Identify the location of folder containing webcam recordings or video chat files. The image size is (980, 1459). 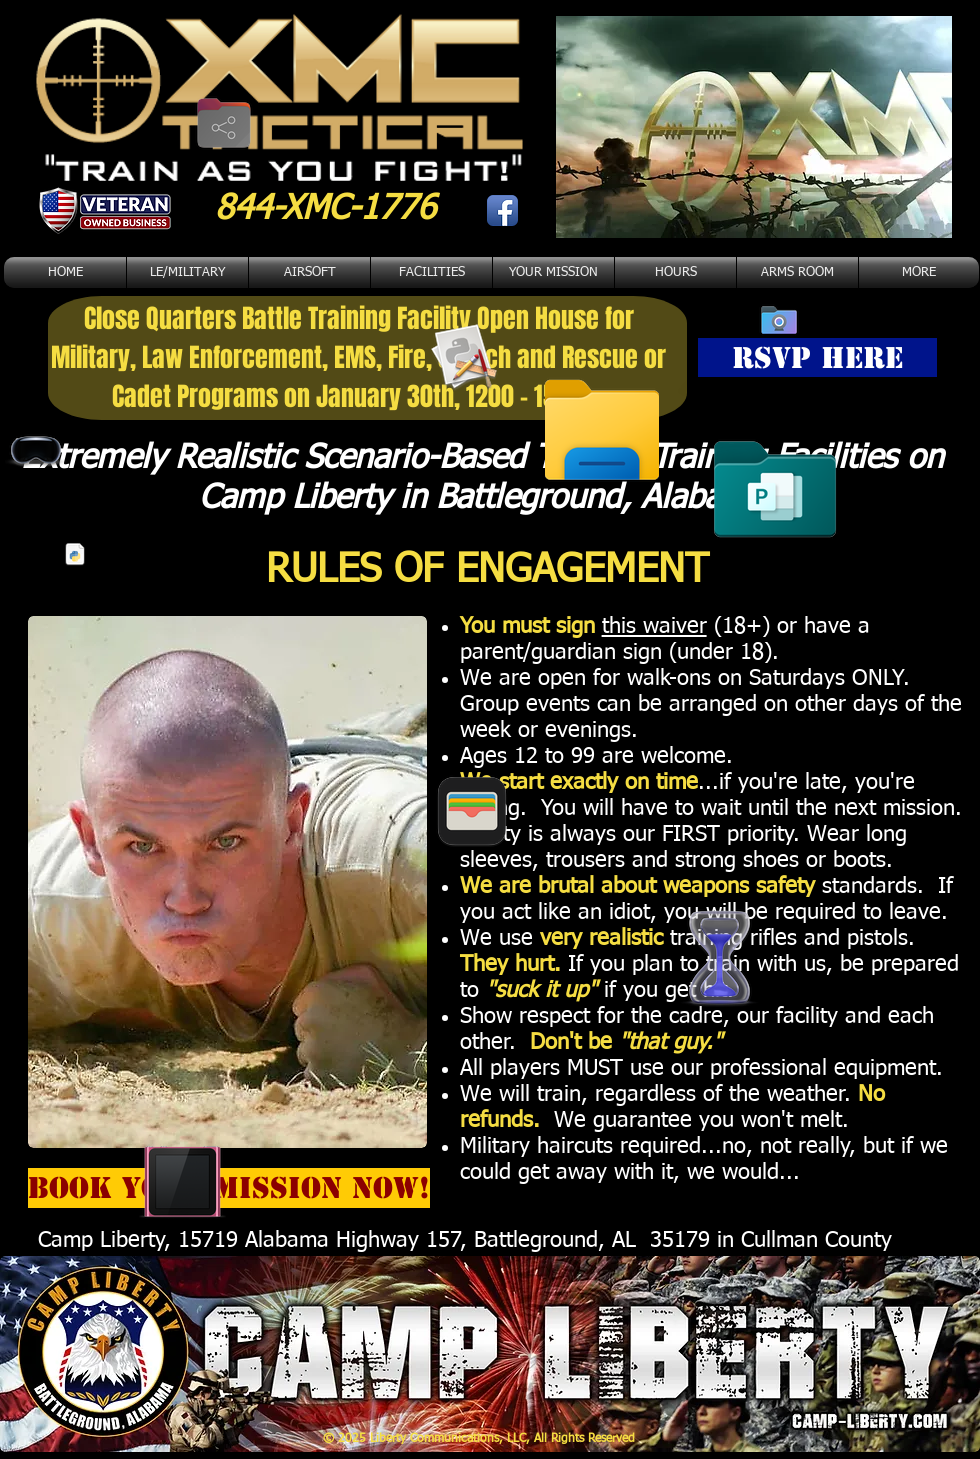
(779, 321).